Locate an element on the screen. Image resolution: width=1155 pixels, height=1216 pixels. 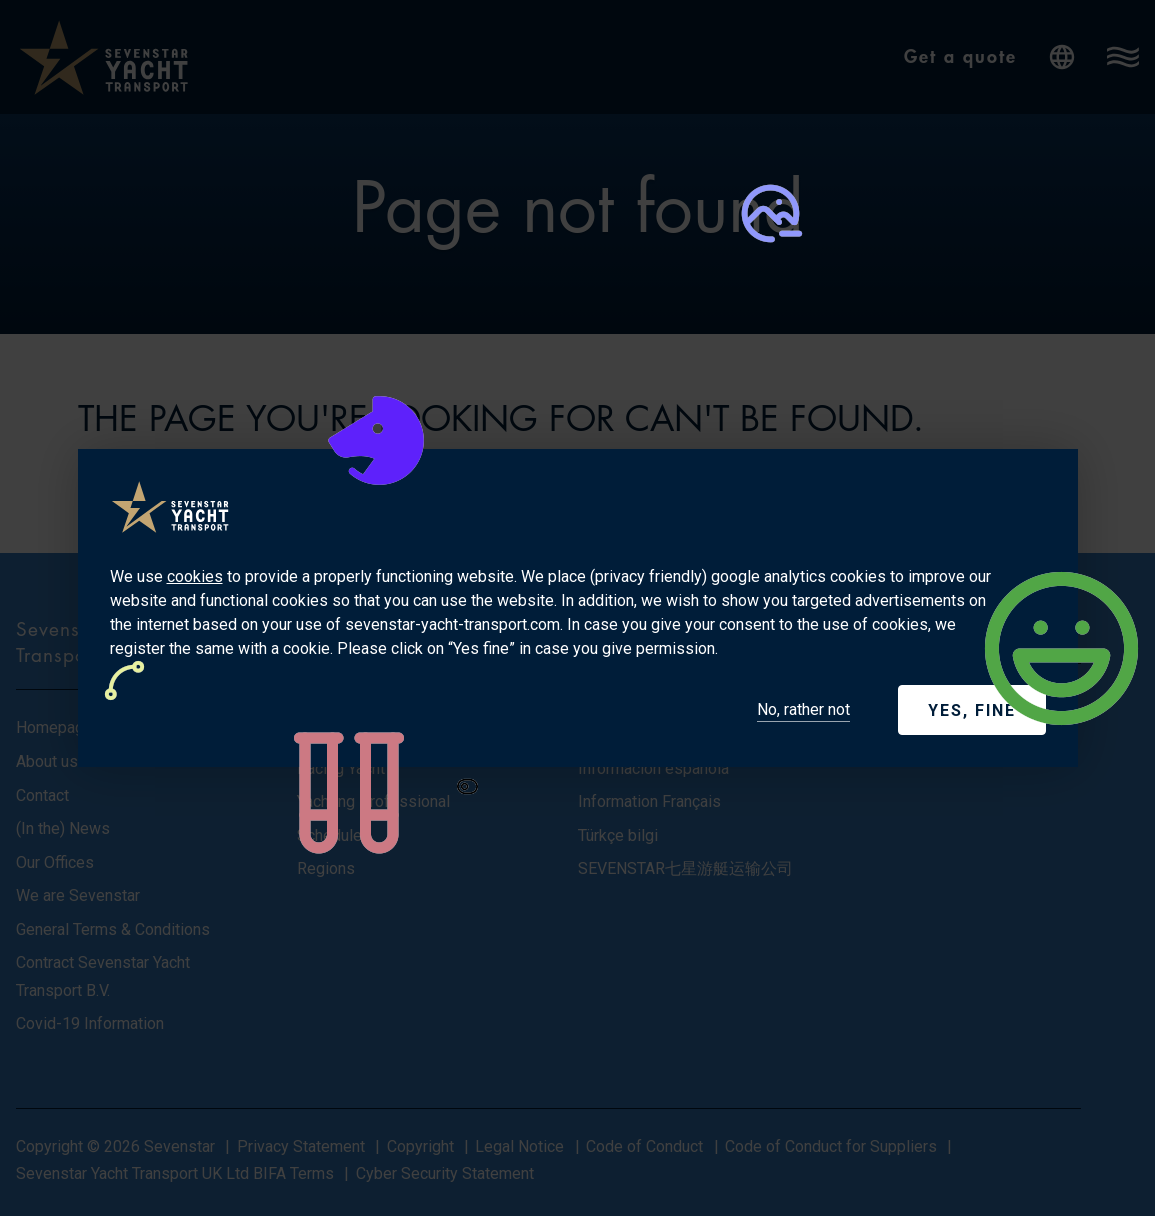
toggle switch in off position is located at coordinates (467, 786).